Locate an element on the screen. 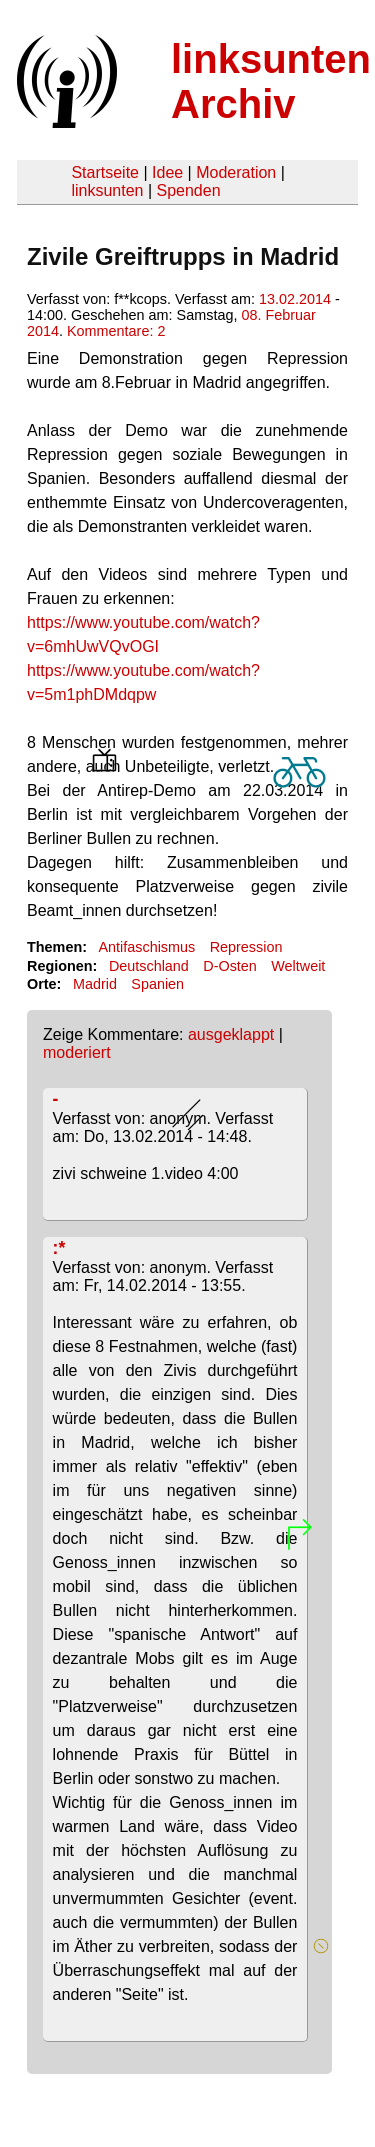 The width and height of the screenshot is (375, 2147). indicates signal strength or connectivity level is located at coordinates (188, 1115).